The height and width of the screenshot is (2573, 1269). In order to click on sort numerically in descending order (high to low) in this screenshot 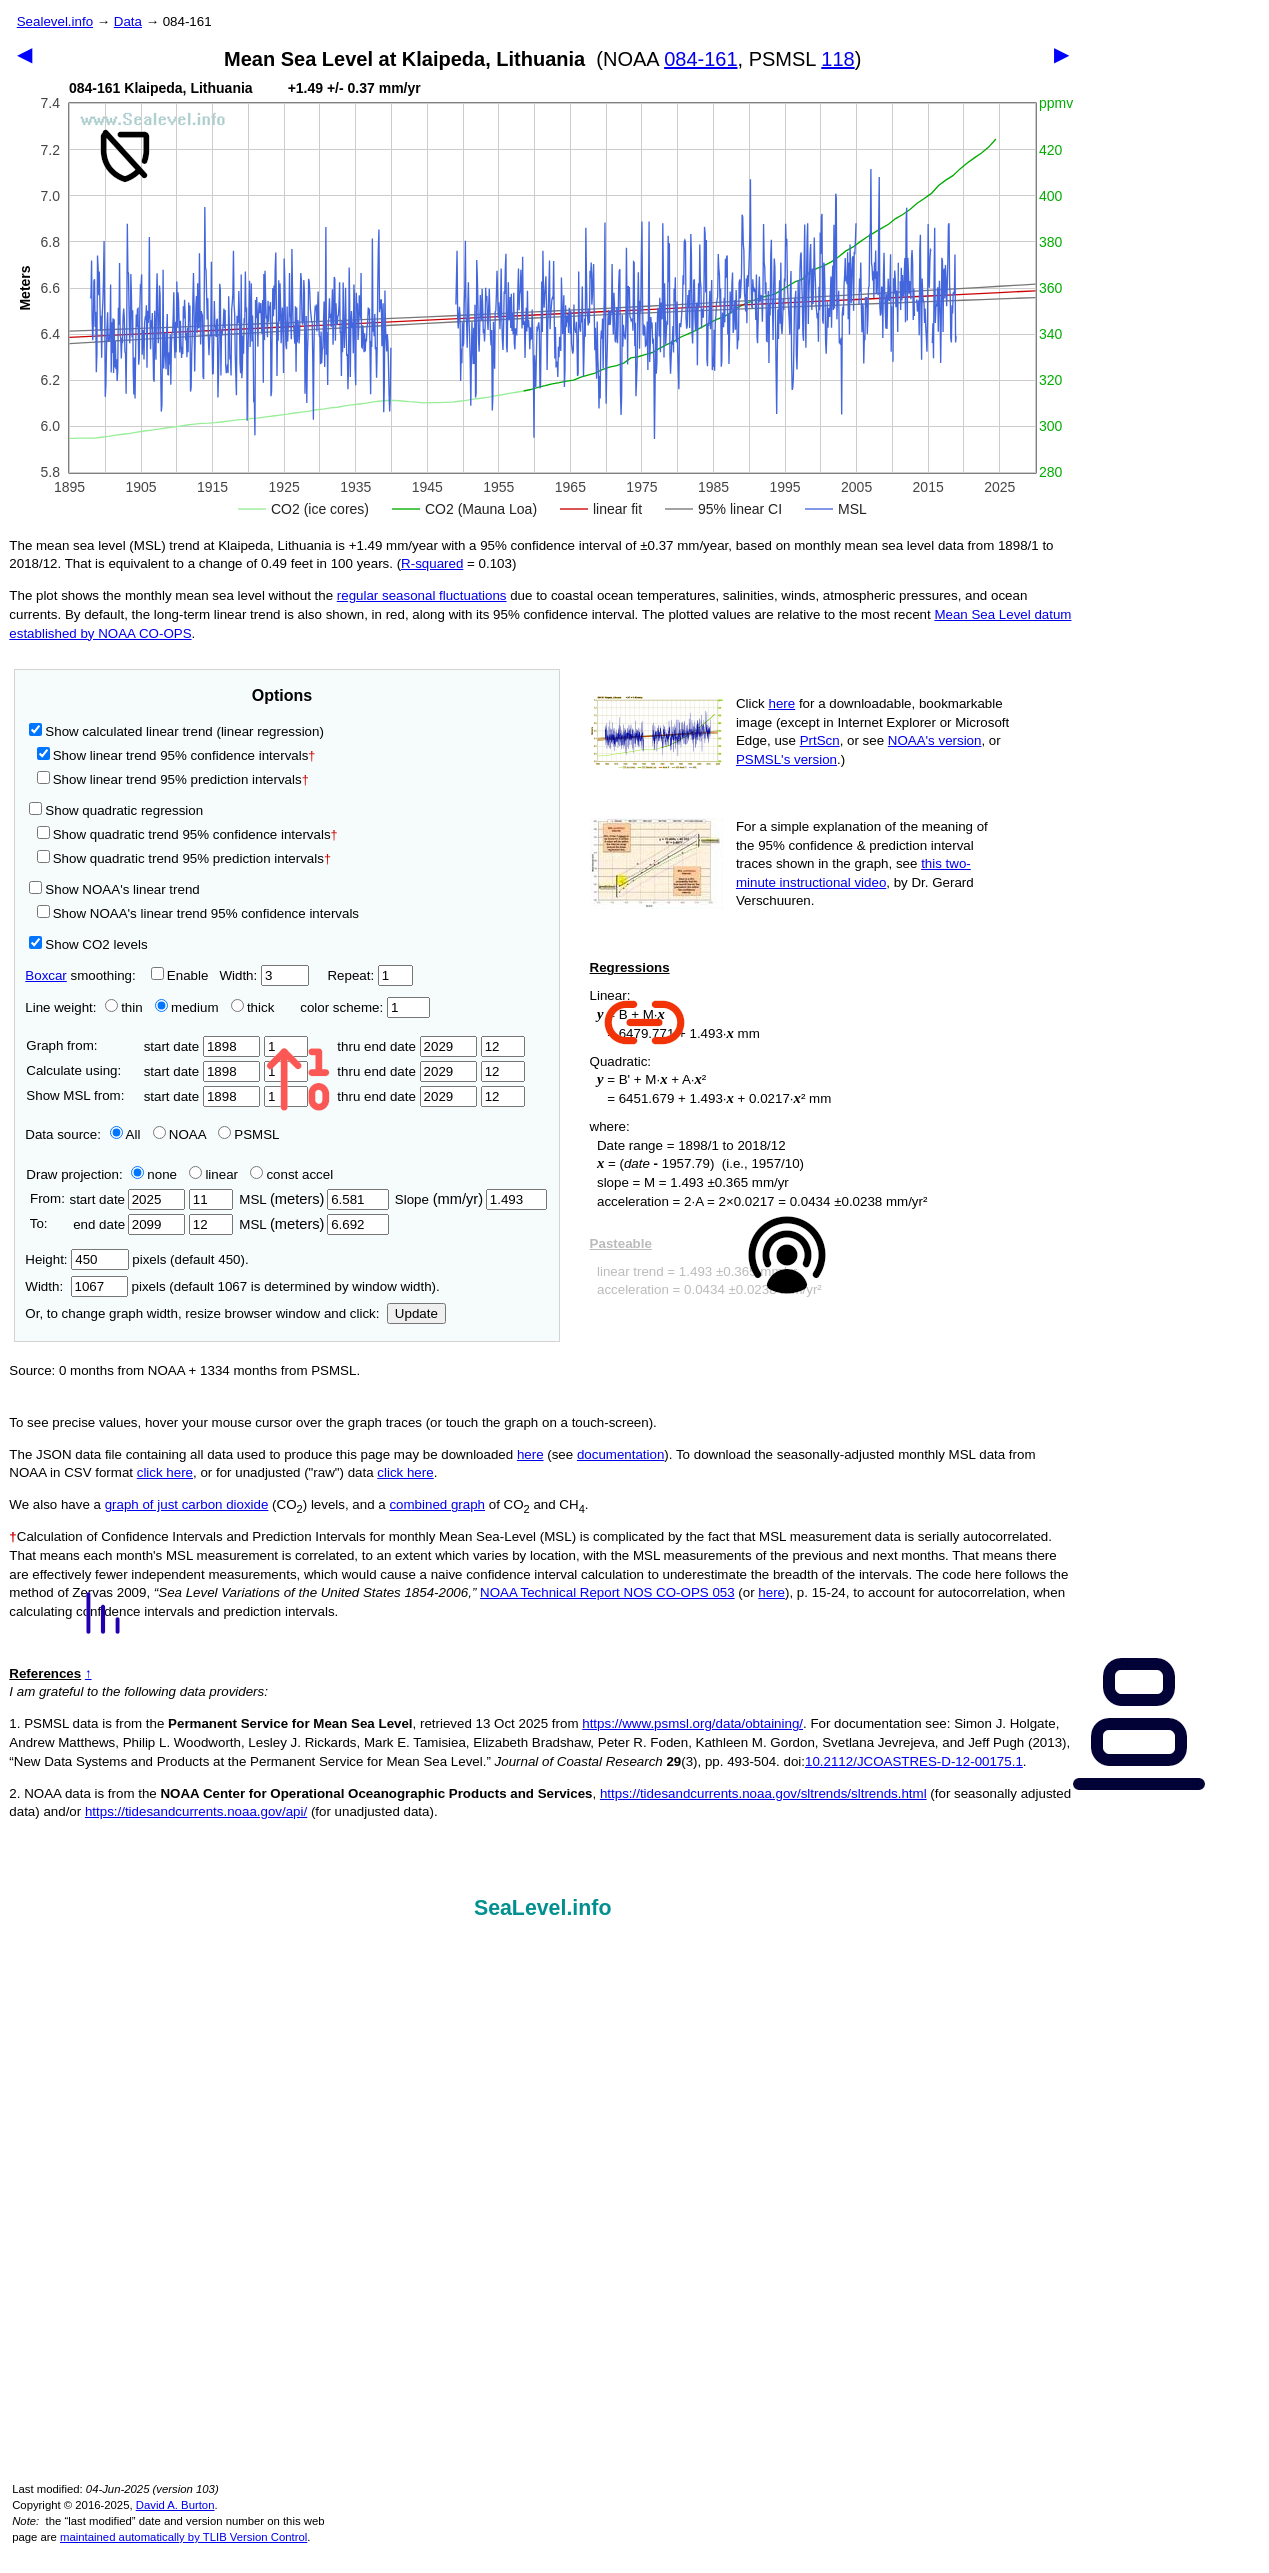, I will do `click(301, 1079)`.